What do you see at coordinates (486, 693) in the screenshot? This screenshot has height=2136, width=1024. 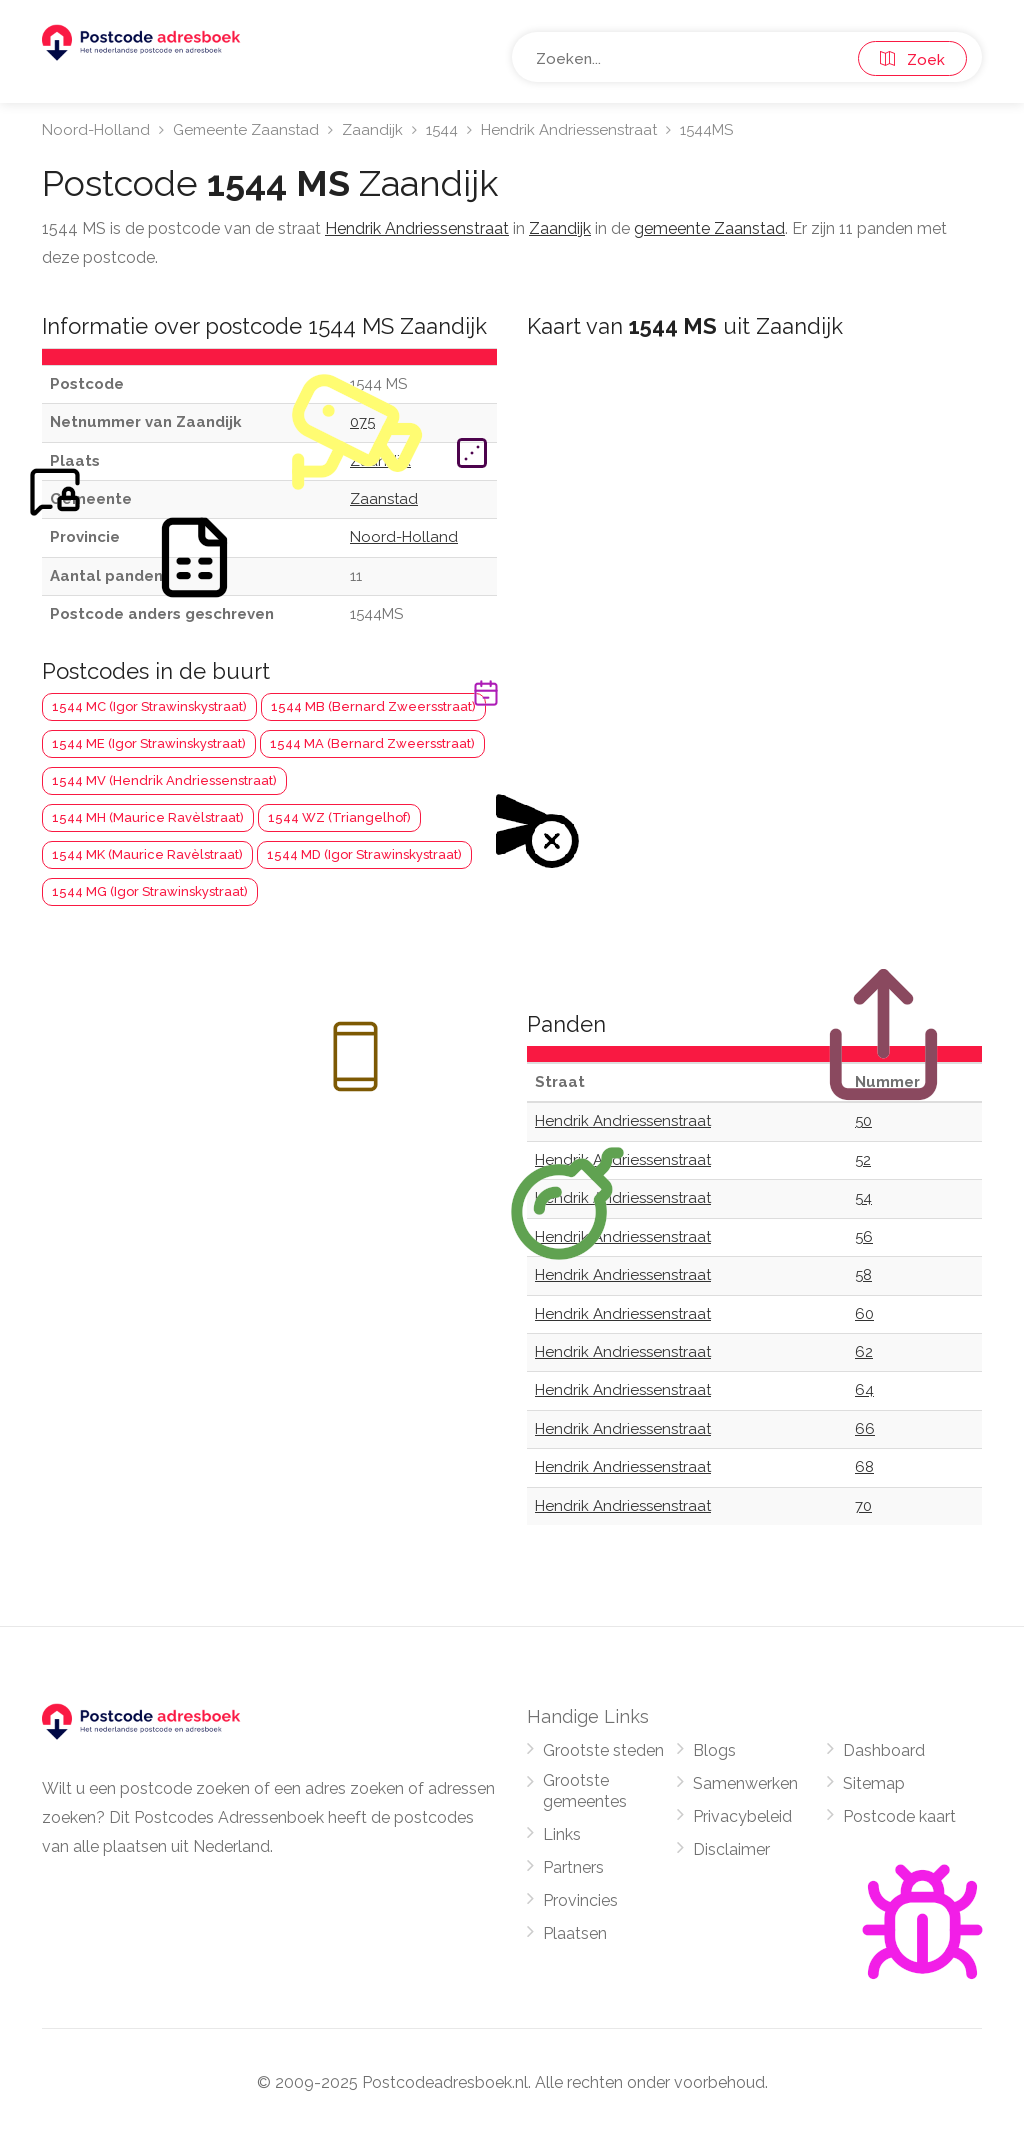 I see `remove an event from your calendar` at bounding box center [486, 693].